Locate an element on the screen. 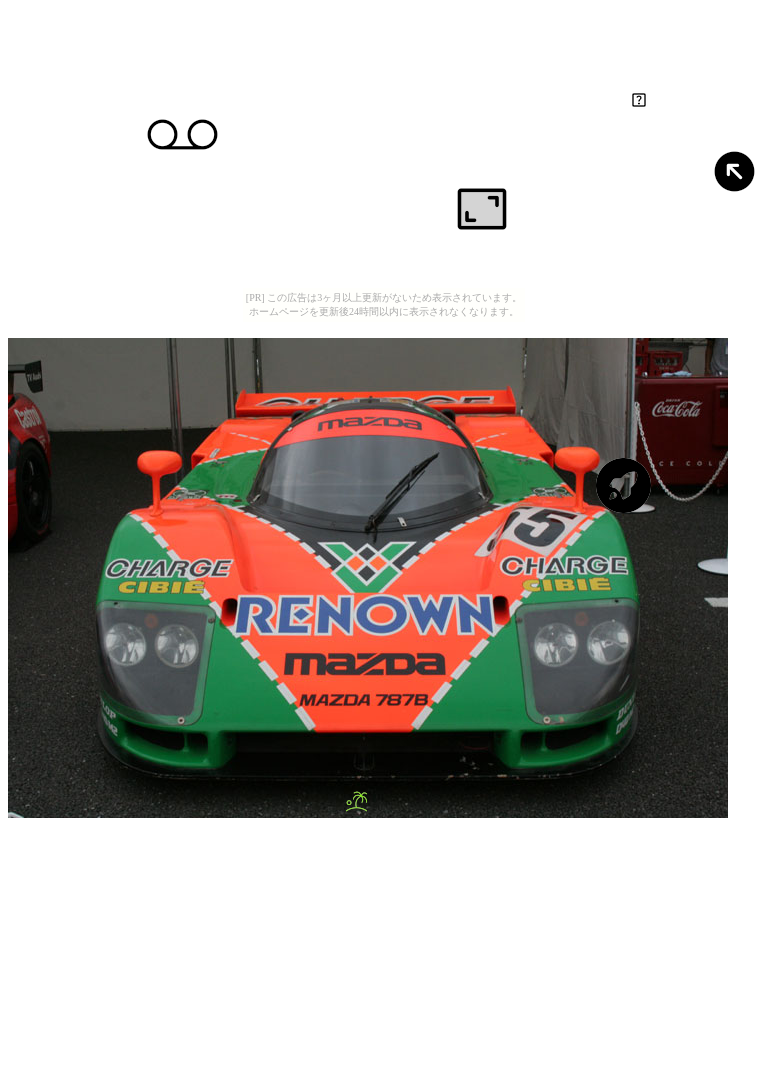 This screenshot has width=768, height=1092. enter fullscreen mode is located at coordinates (482, 209).